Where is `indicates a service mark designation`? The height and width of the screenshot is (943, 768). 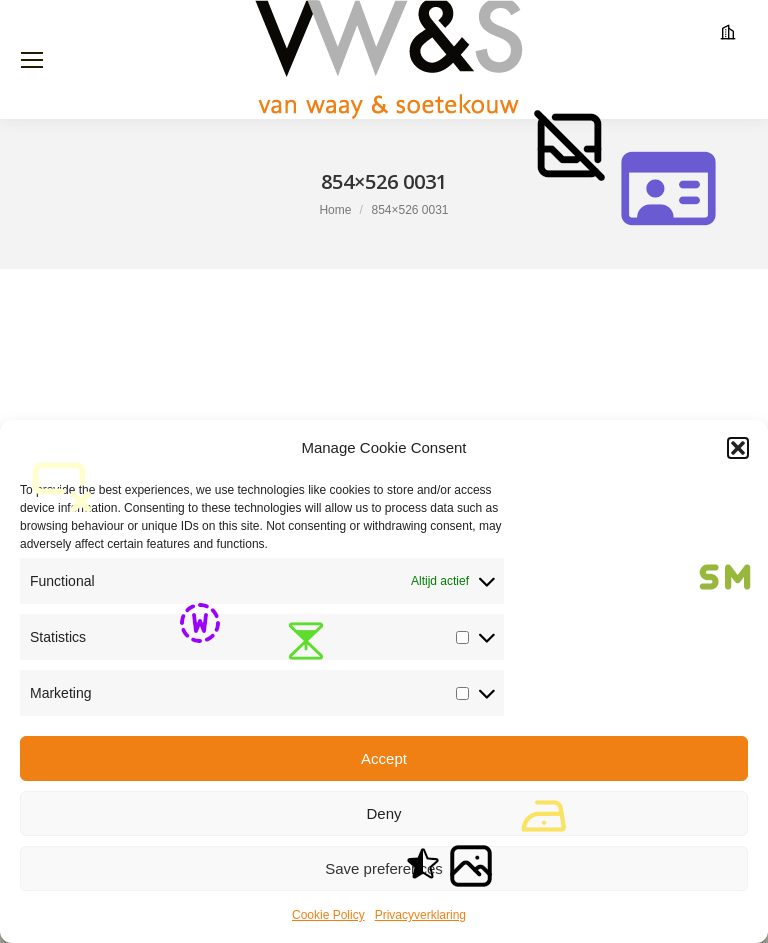
indicates a service mark designation is located at coordinates (725, 577).